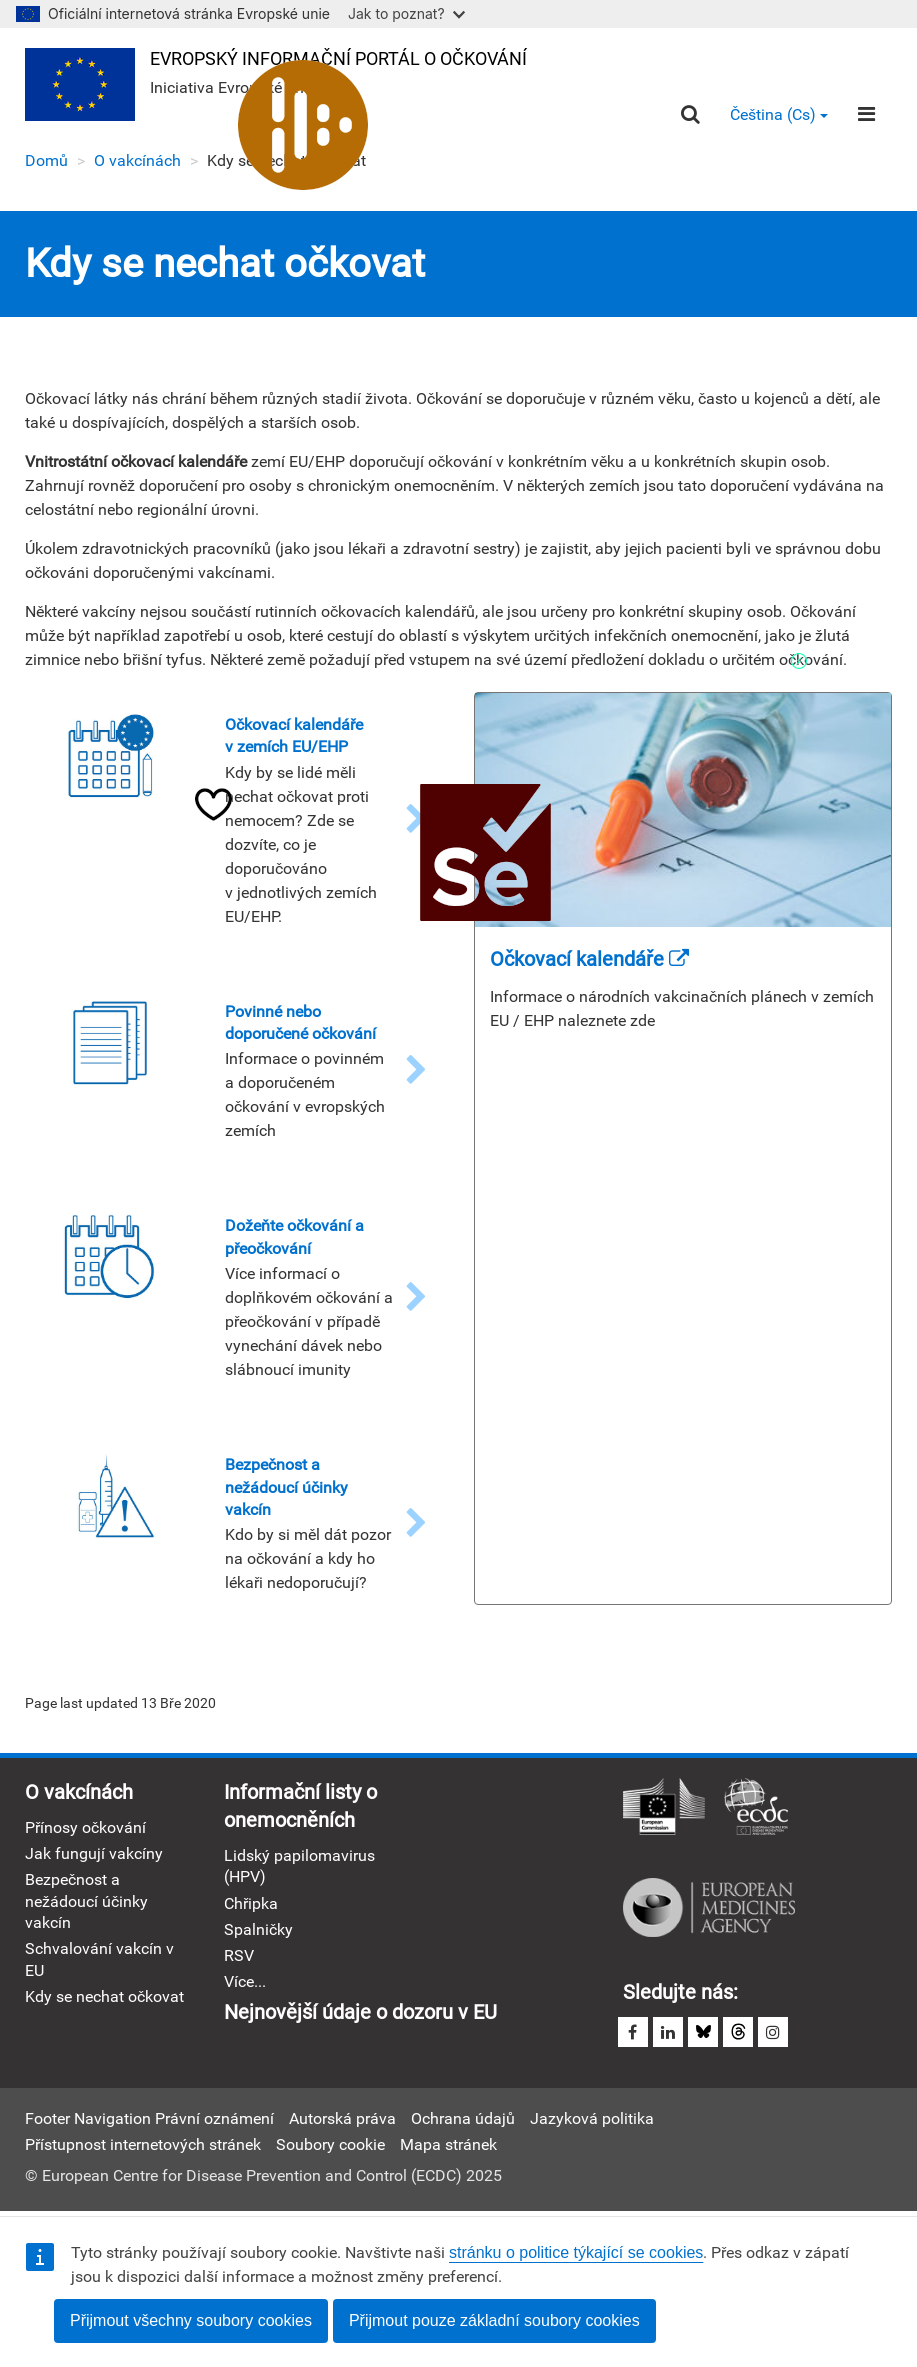 The height and width of the screenshot is (2367, 917). I want to click on sponsor a developer on github, so click(213, 804).